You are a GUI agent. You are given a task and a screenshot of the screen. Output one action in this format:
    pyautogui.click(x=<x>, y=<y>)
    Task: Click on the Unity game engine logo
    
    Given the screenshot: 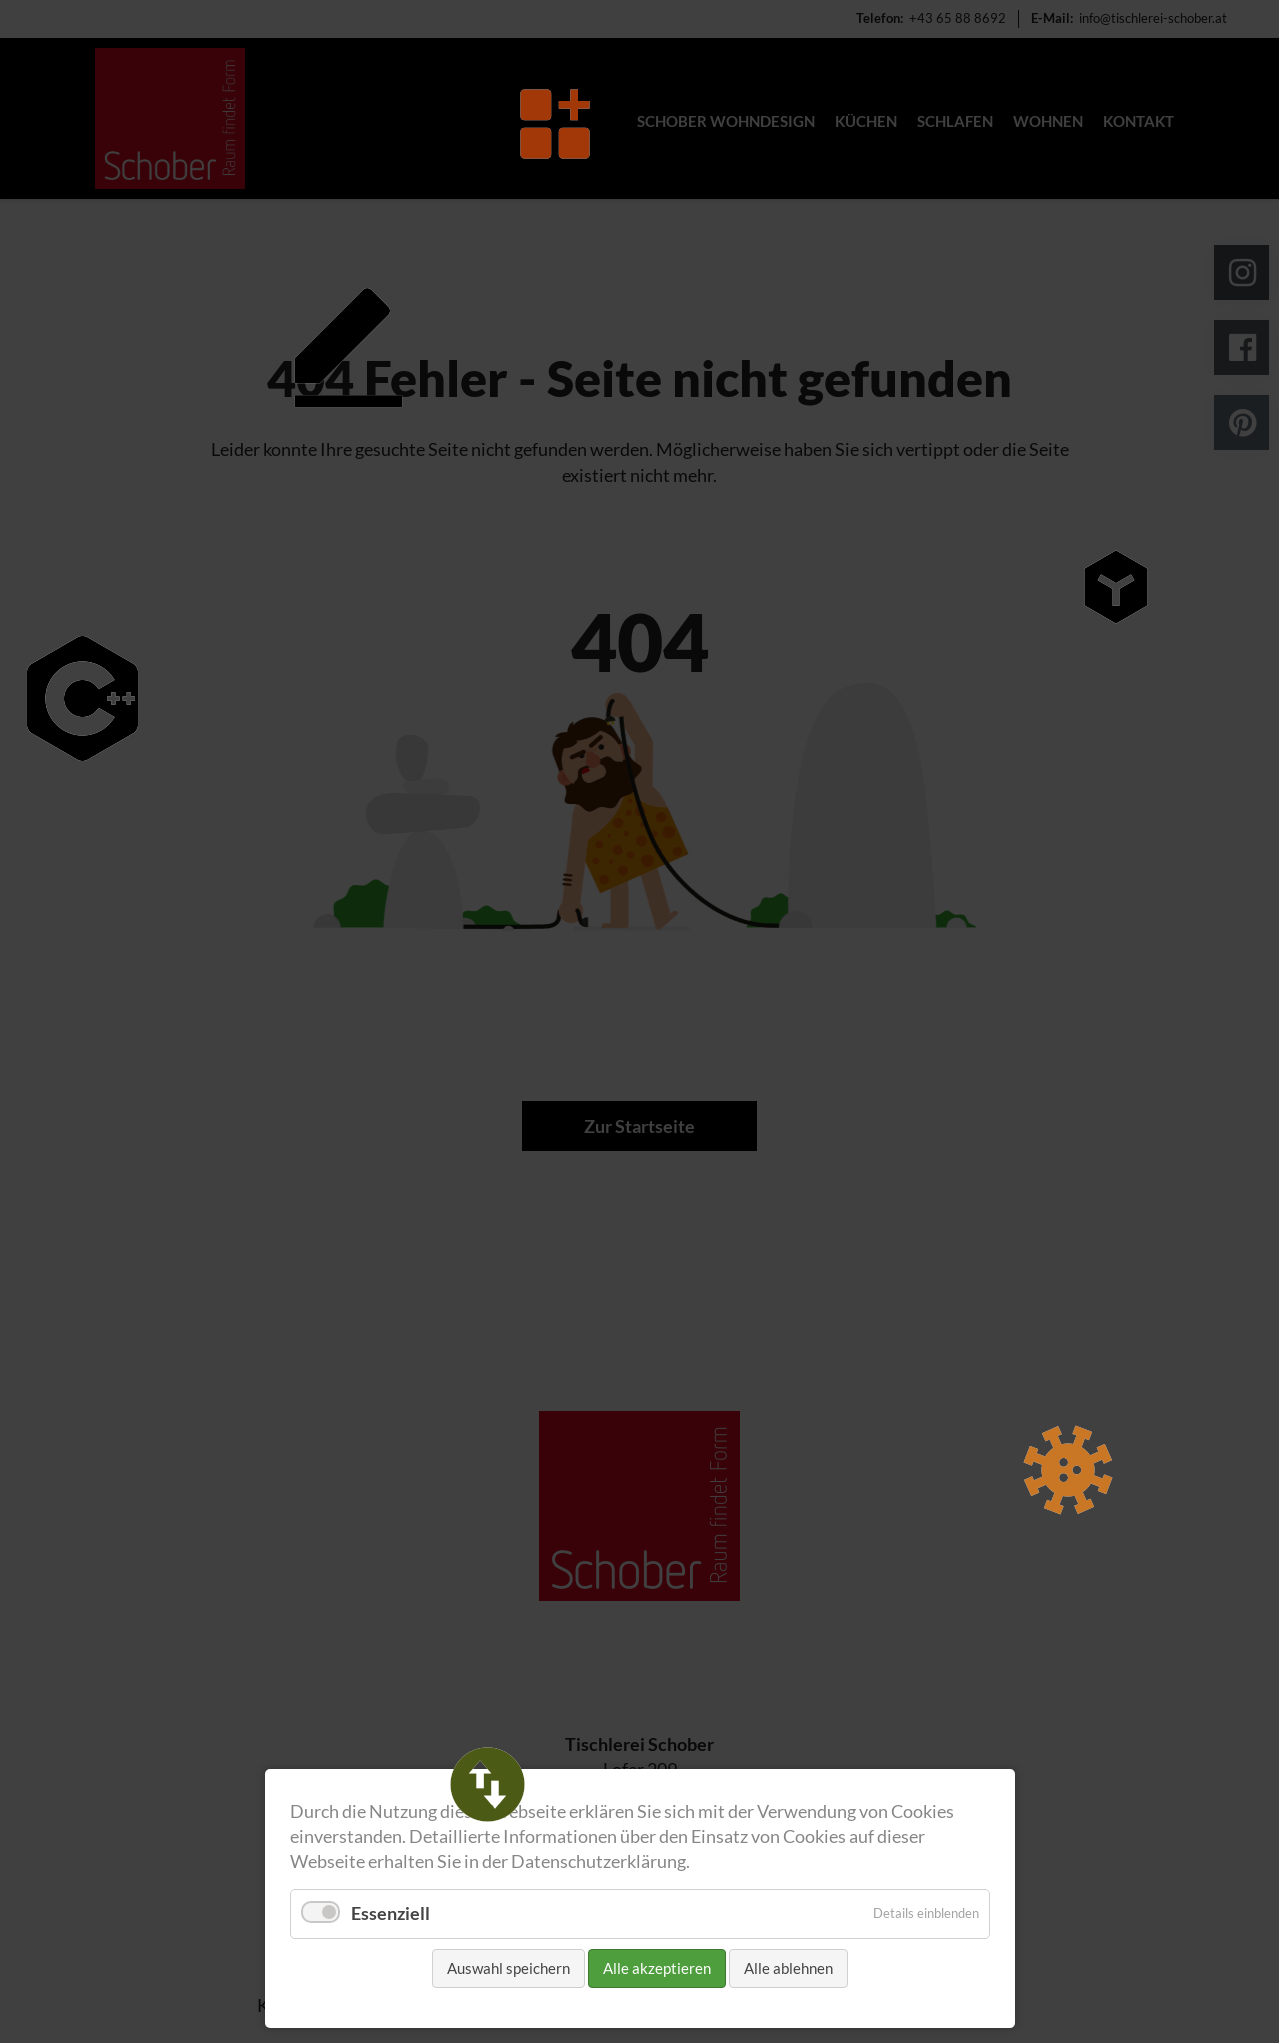 What is the action you would take?
    pyautogui.click(x=1116, y=587)
    